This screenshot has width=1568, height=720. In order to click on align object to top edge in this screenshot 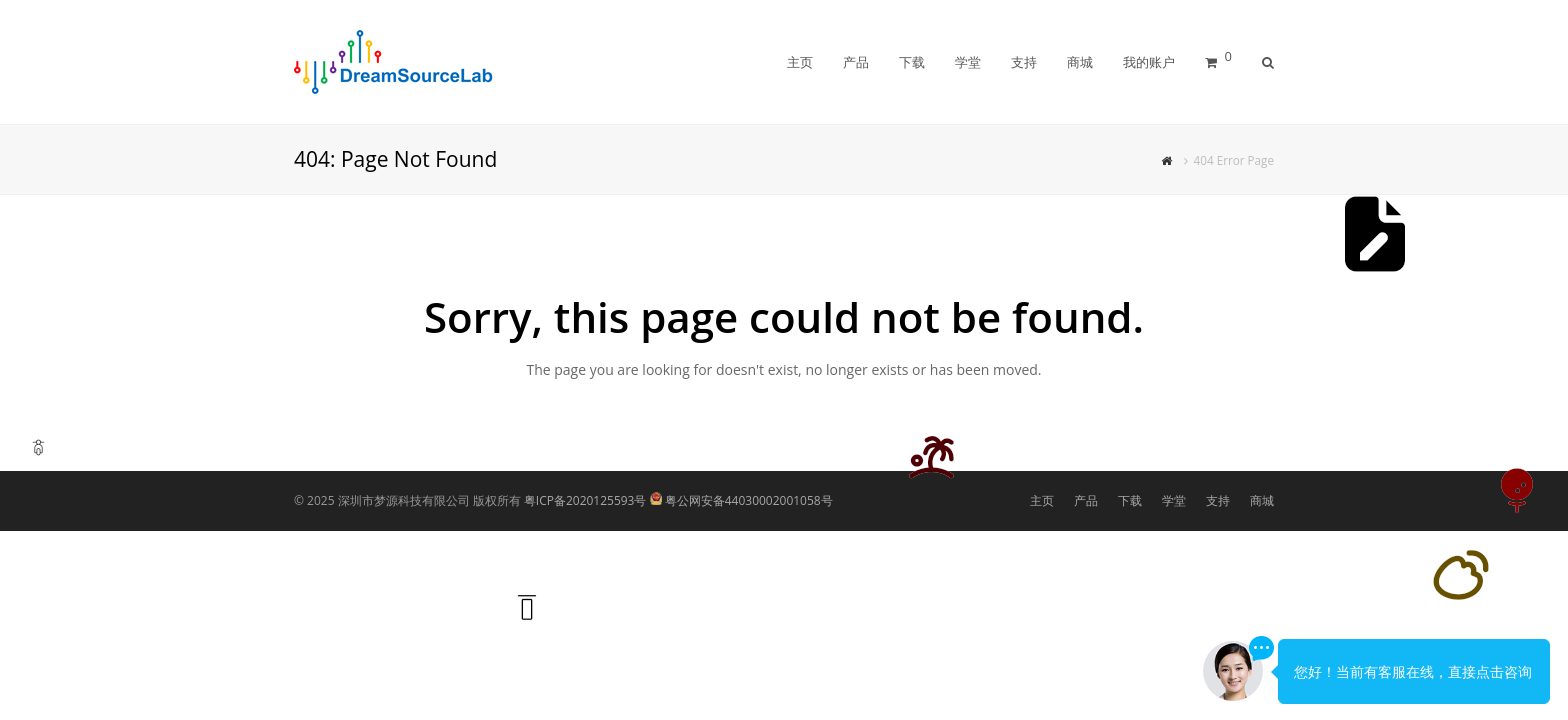, I will do `click(527, 607)`.